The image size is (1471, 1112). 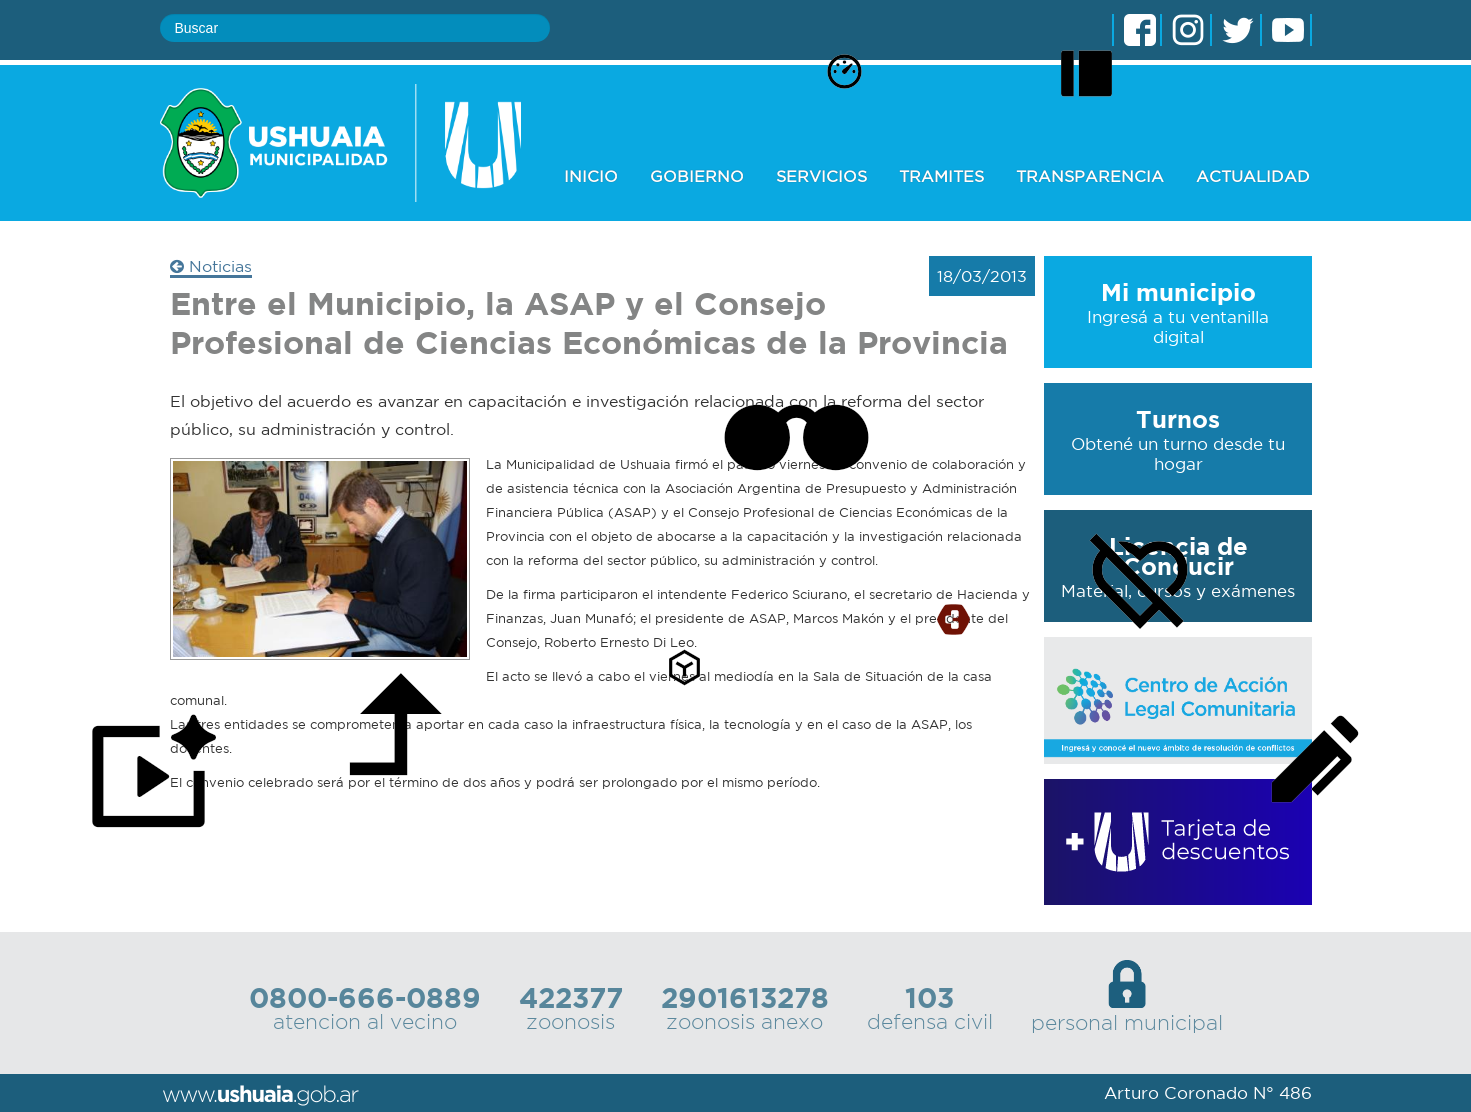 What do you see at coordinates (844, 71) in the screenshot?
I see `access the dashboard` at bounding box center [844, 71].